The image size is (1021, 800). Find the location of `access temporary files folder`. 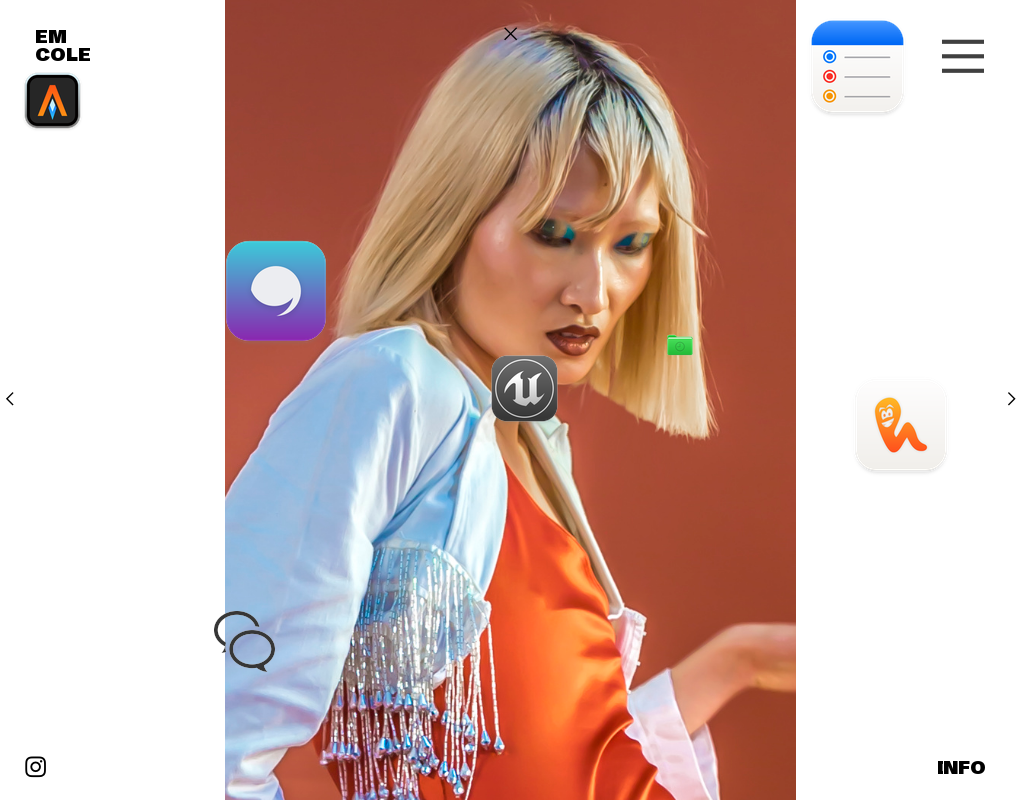

access temporary files folder is located at coordinates (680, 345).